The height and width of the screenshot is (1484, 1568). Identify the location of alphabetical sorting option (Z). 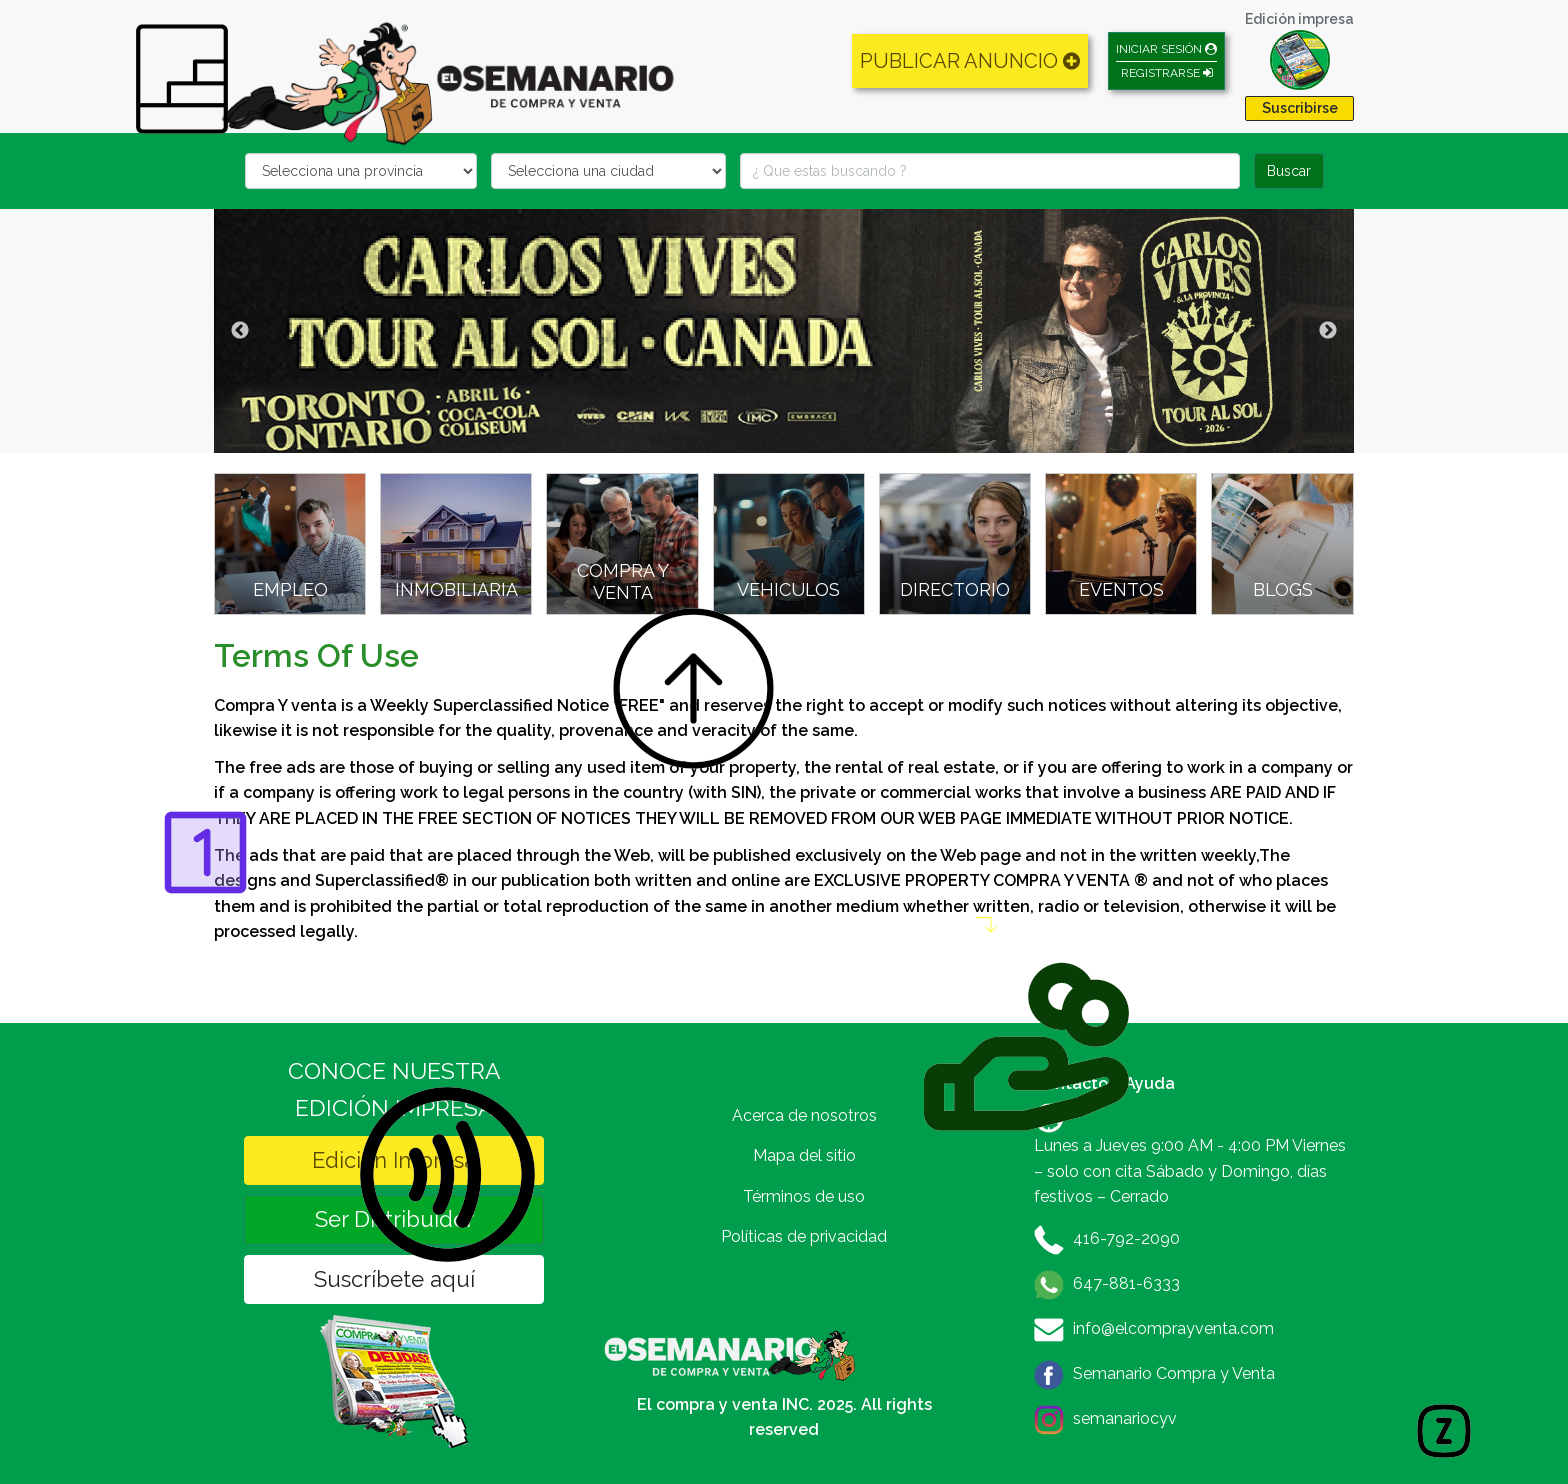
(1444, 1431).